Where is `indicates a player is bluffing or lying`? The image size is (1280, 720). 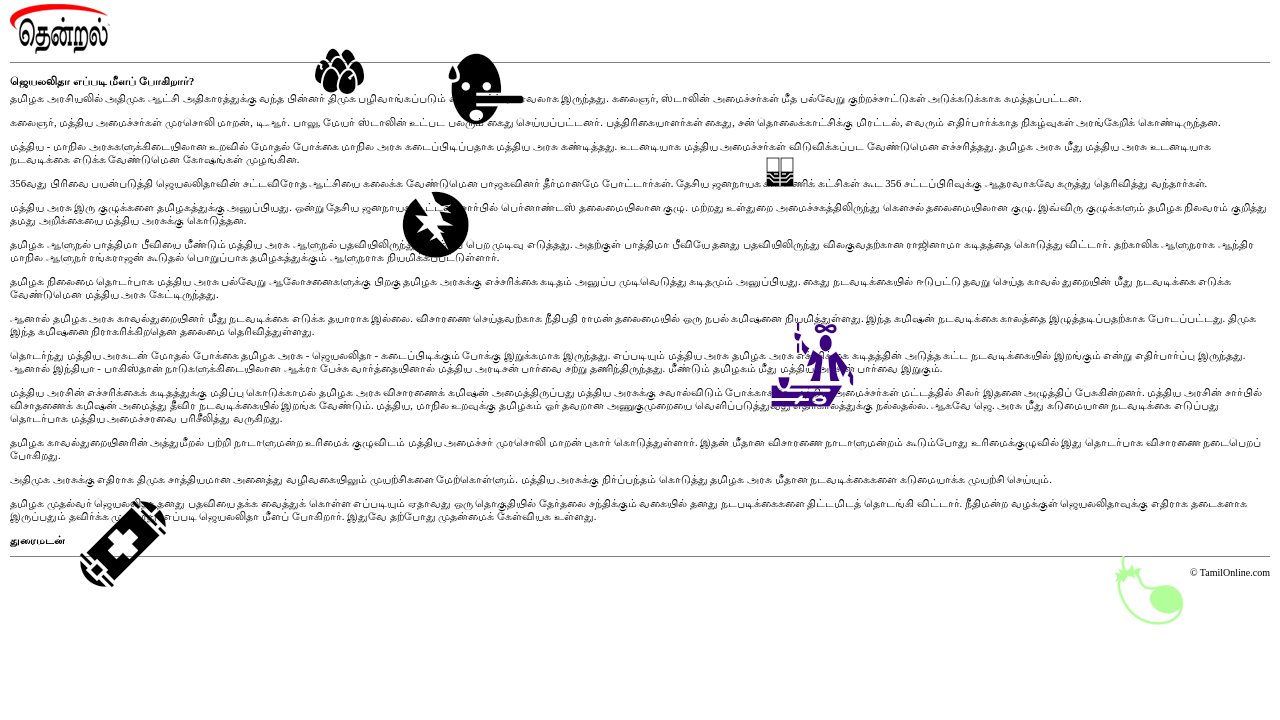
indicates a player is bluffing or lying is located at coordinates (486, 89).